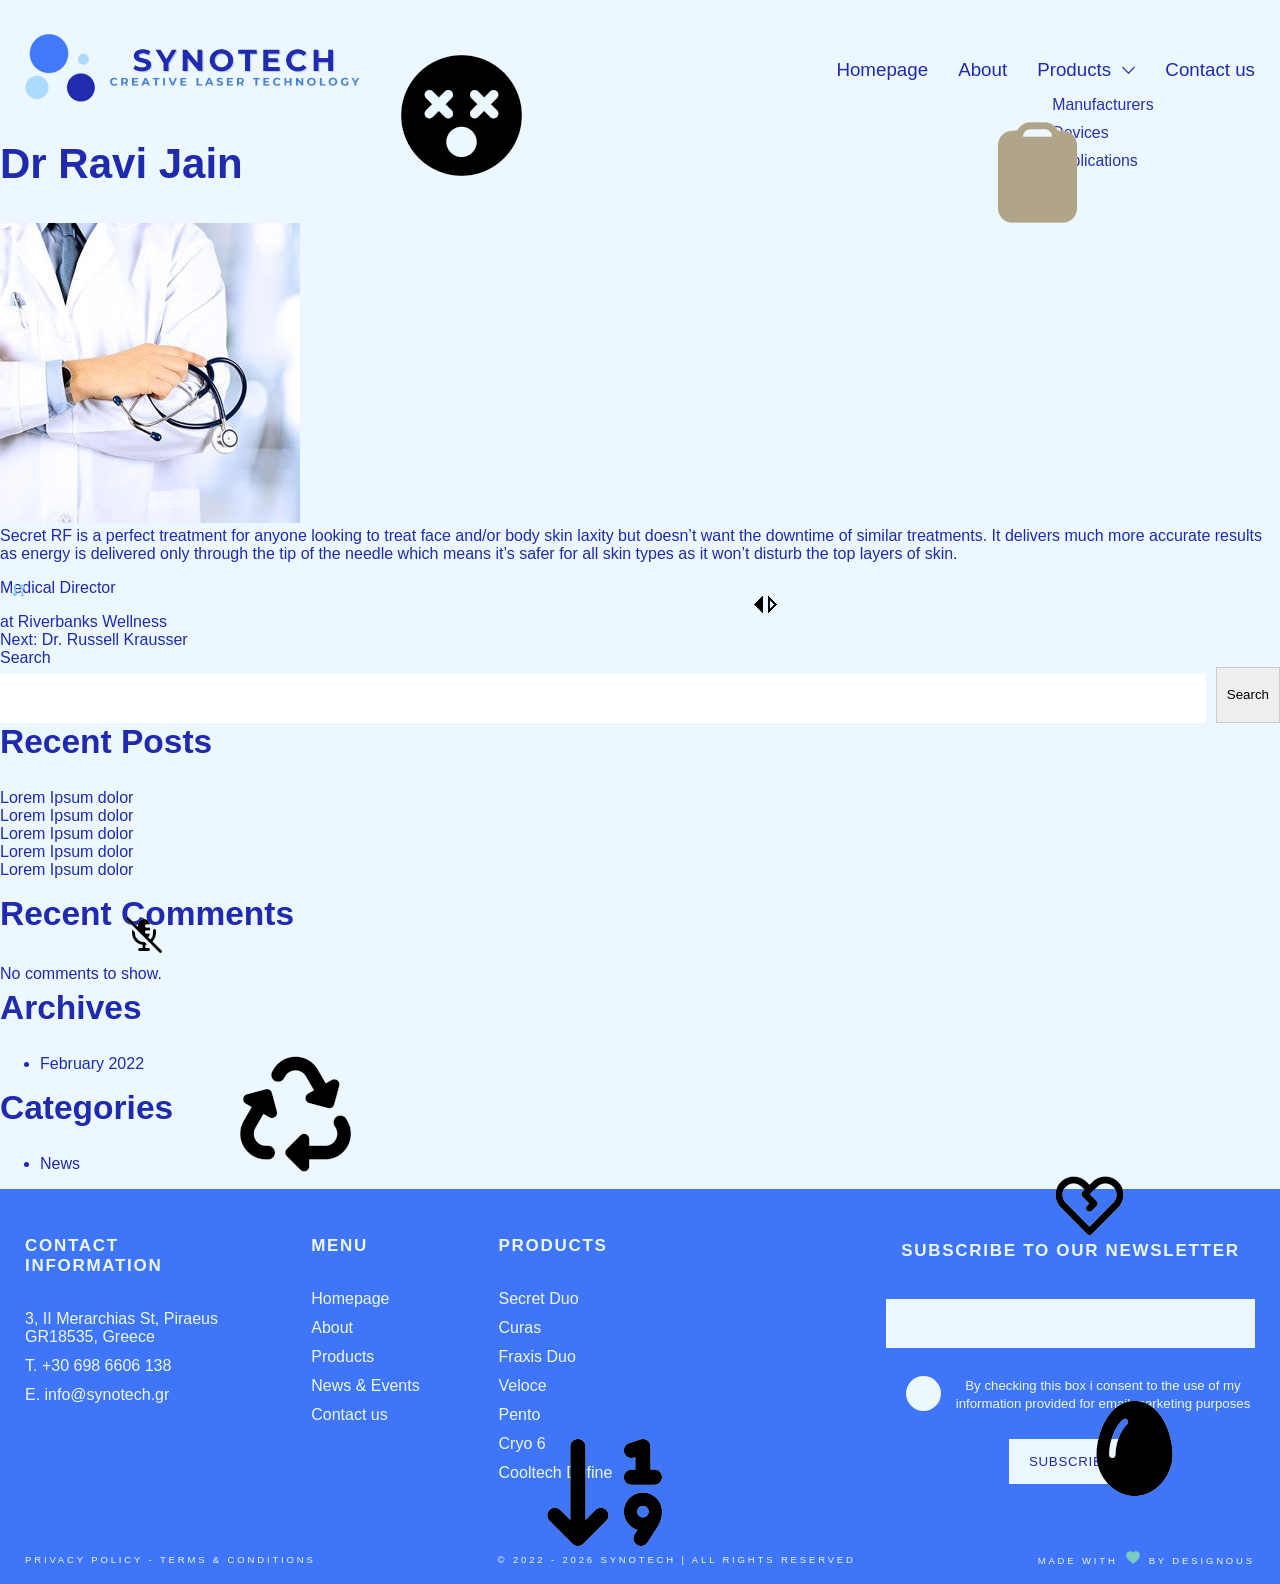  What do you see at coordinates (1134, 1448) in the screenshot?
I see `indicates food or breakfast-related content` at bounding box center [1134, 1448].